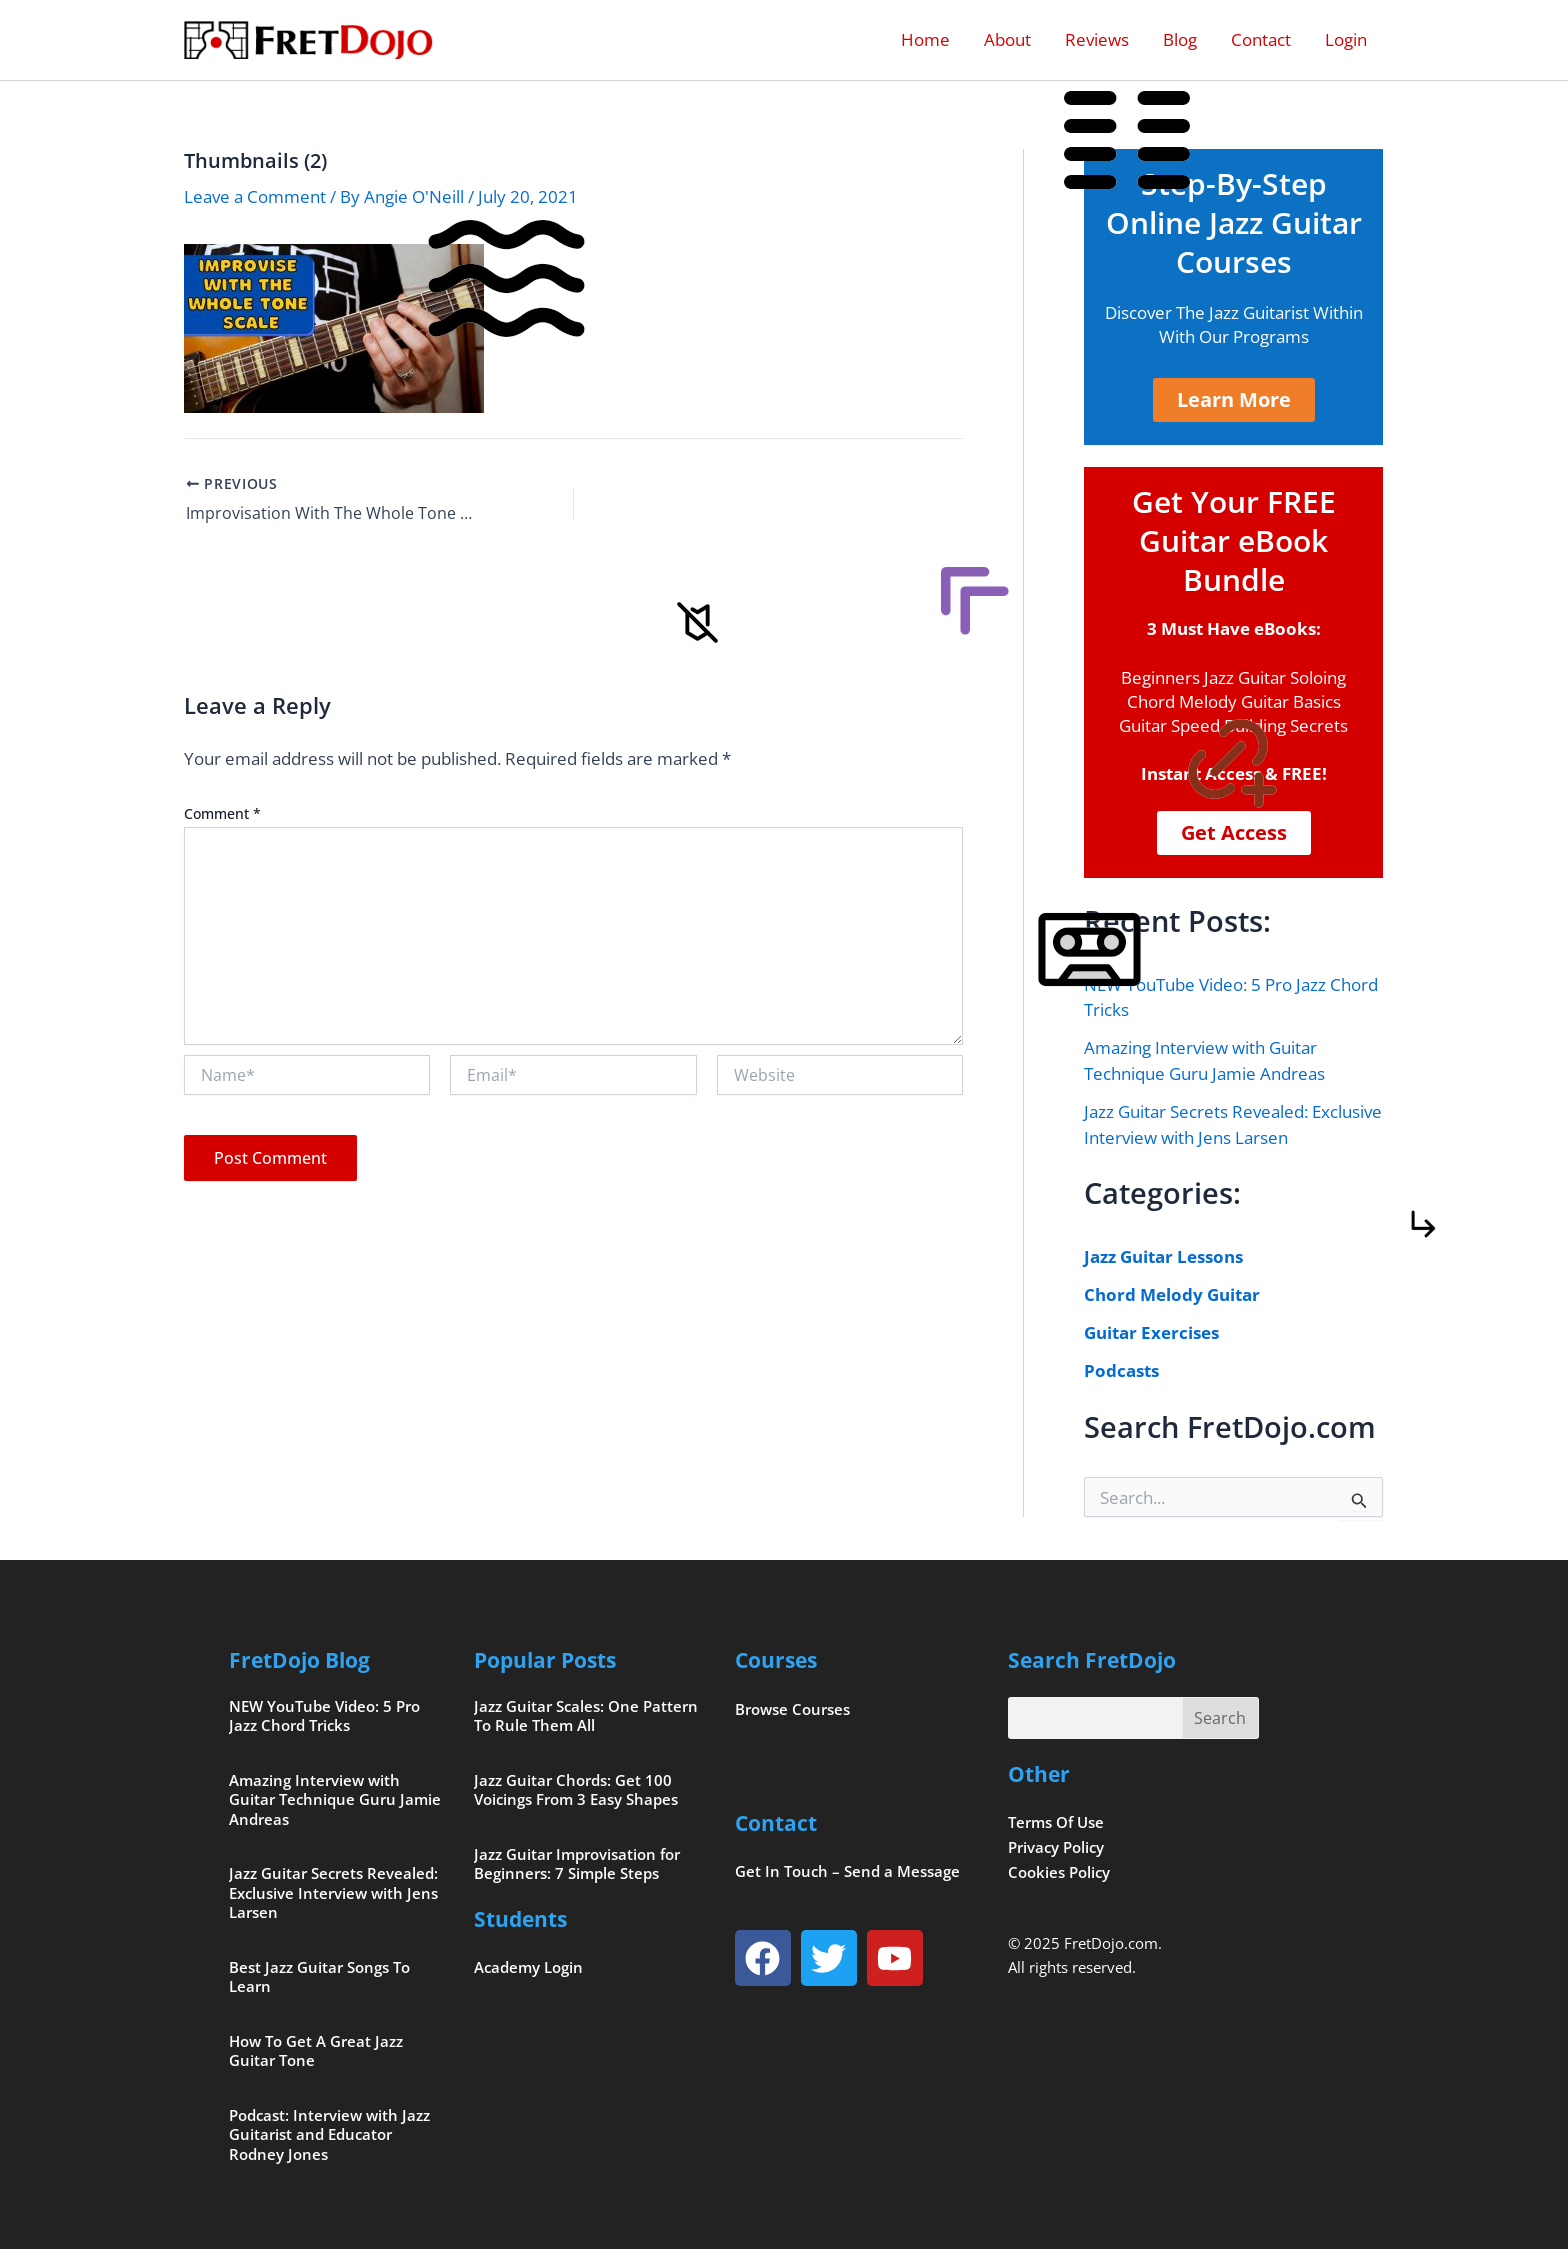  What do you see at coordinates (1089, 949) in the screenshot?
I see `access audio recordings or voice memos` at bounding box center [1089, 949].